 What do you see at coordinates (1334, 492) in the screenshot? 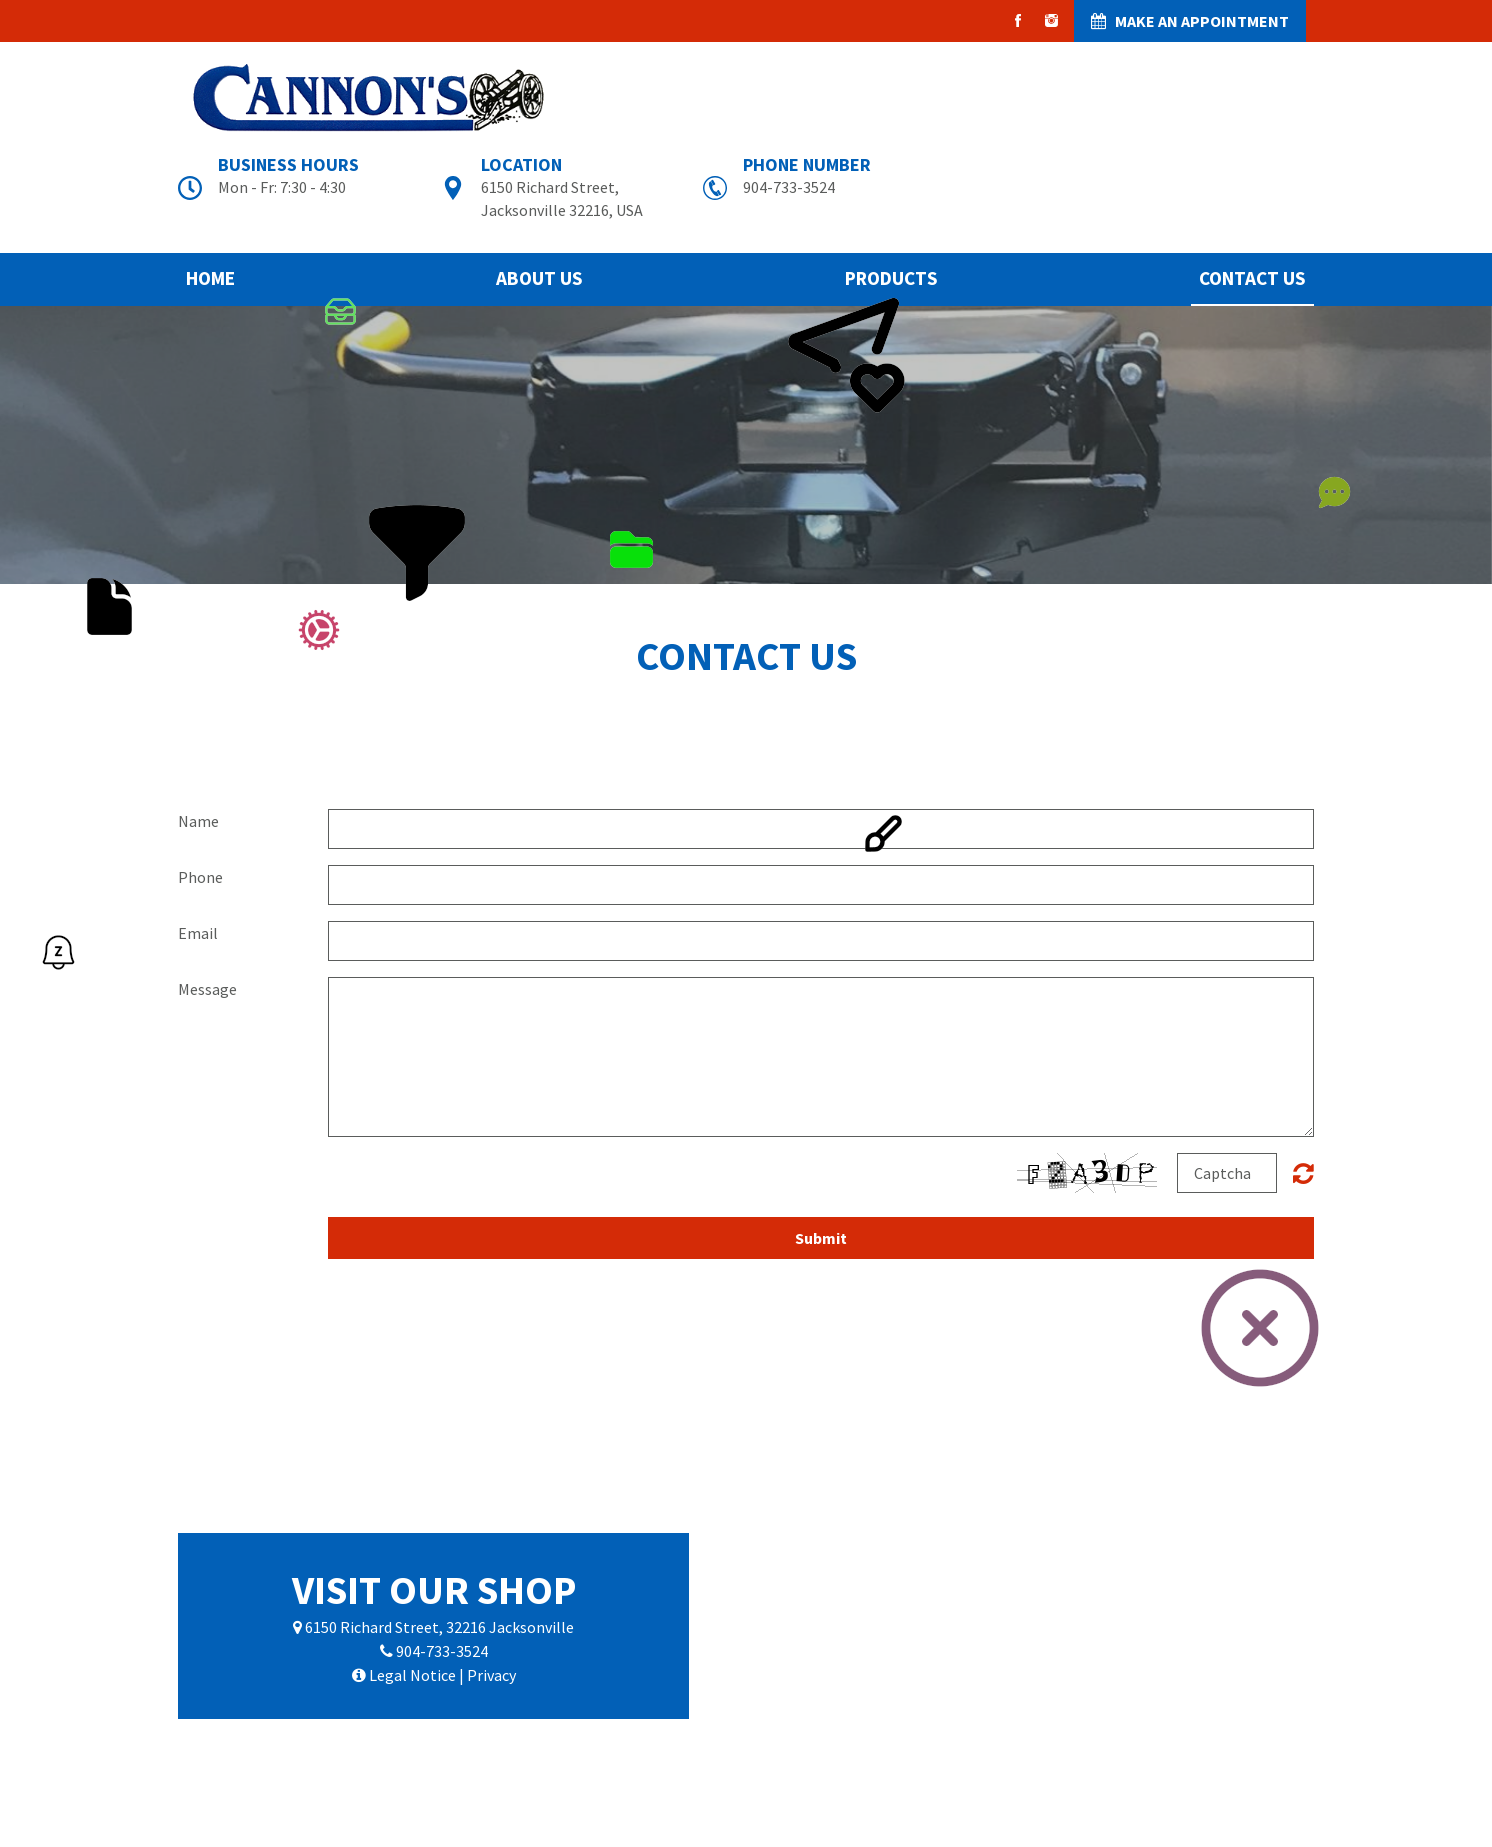
I see `open the comments section` at bounding box center [1334, 492].